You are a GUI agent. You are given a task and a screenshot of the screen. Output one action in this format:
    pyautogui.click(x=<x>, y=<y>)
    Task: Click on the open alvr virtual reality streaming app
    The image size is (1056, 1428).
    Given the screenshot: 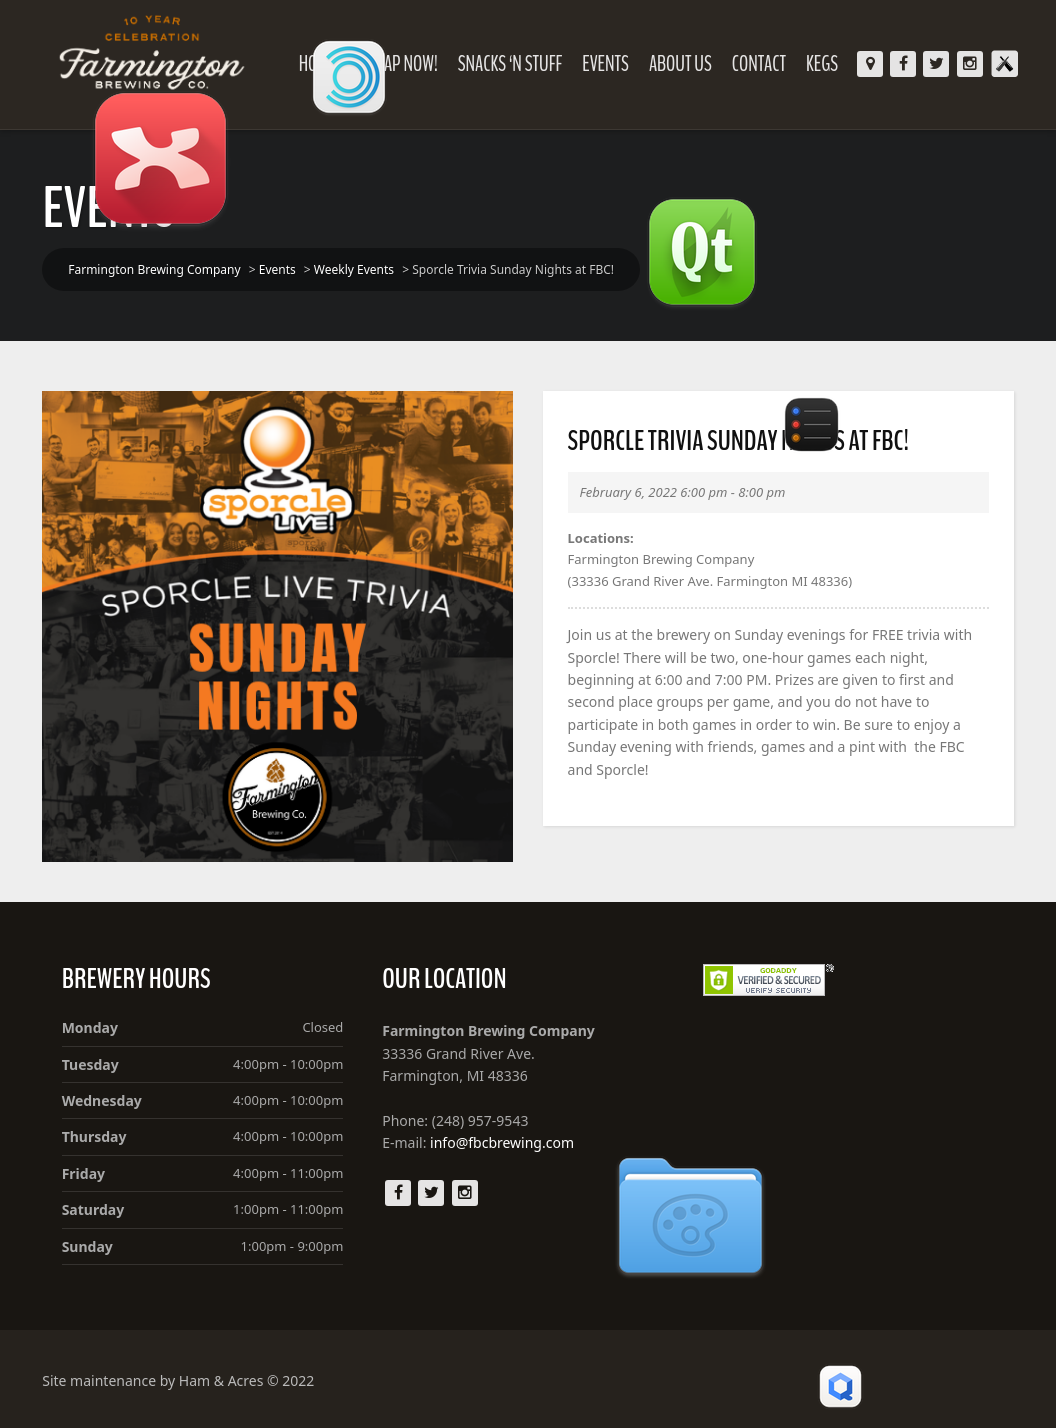 What is the action you would take?
    pyautogui.click(x=349, y=77)
    